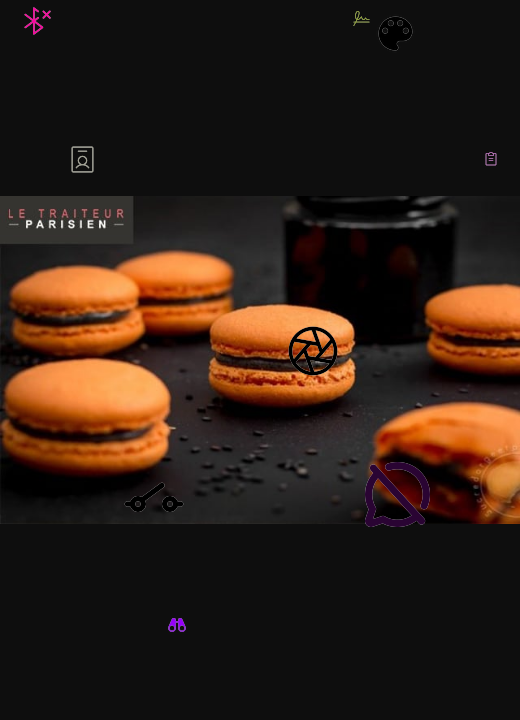 Image resolution: width=520 pixels, height=720 pixels. Describe the element at coordinates (82, 159) in the screenshot. I see `view your profile or identification details` at that location.